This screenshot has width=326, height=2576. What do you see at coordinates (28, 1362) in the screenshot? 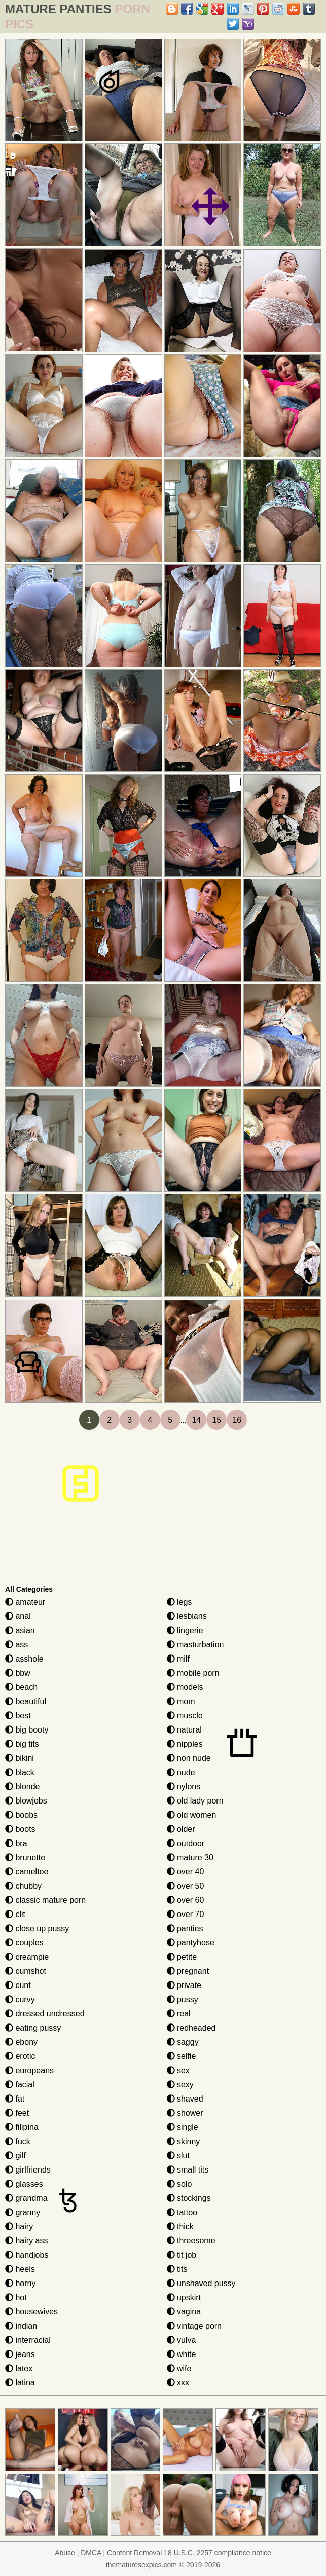
I see `browse furniture or home decor items` at bounding box center [28, 1362].